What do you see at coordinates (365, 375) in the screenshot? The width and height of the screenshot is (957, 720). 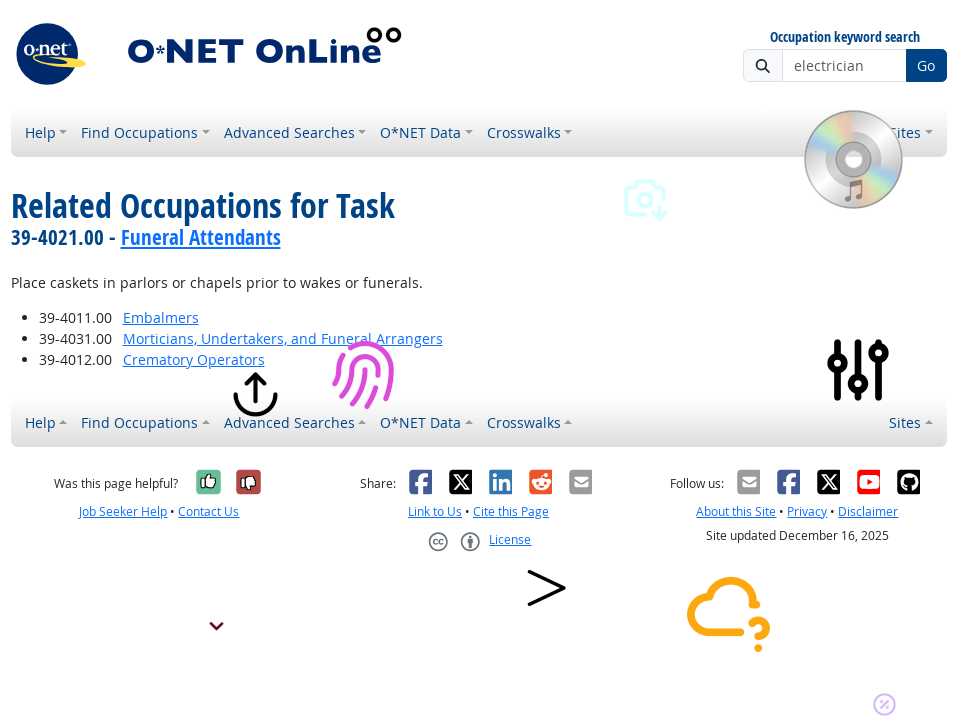 I see `authenticate with fingerprint` at bounding box center [365, 375].